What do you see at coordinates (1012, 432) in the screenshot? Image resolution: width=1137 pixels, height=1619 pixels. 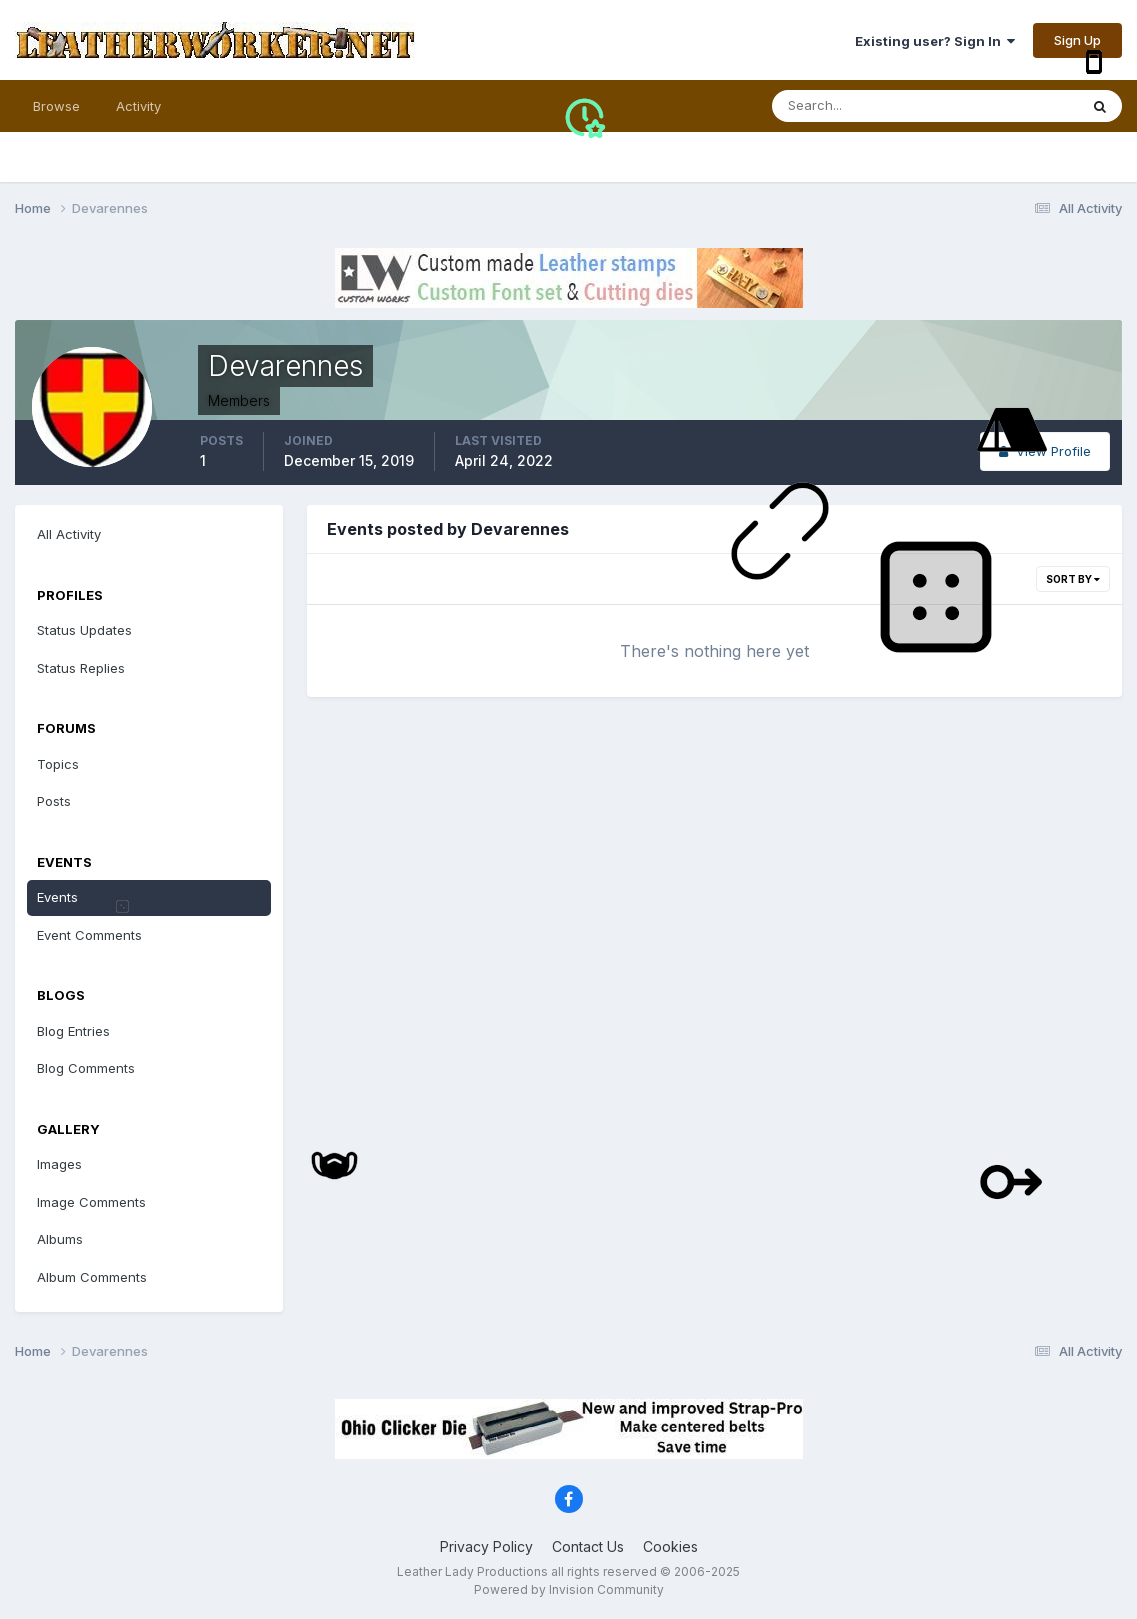 I see `access camping or outdoor activity features` at bounding box center [1012, 432].